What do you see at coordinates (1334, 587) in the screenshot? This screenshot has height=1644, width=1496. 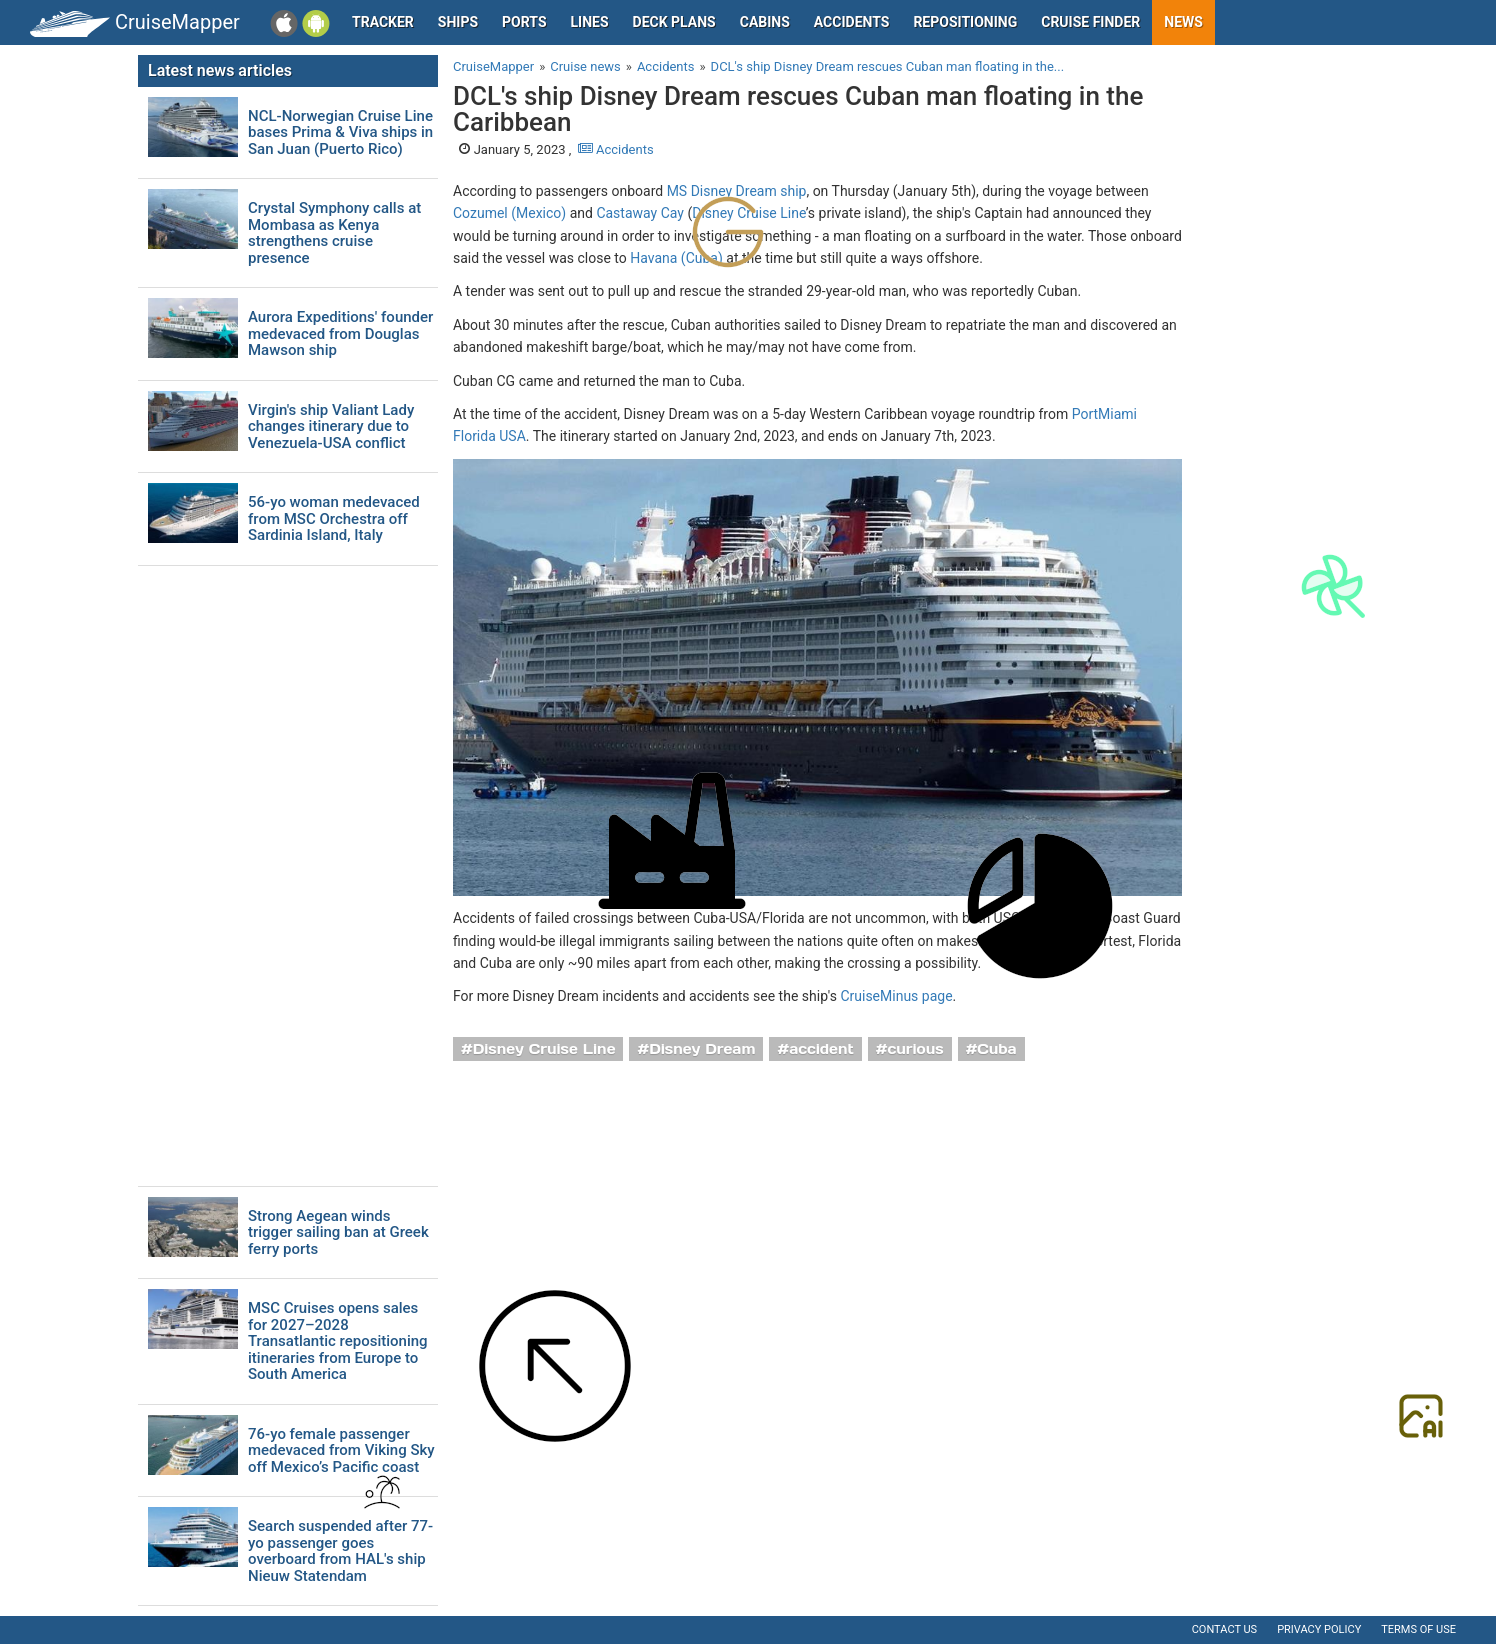 I see `decorative or playful element indicating a fun feature` at bounding box center [1334, 587].